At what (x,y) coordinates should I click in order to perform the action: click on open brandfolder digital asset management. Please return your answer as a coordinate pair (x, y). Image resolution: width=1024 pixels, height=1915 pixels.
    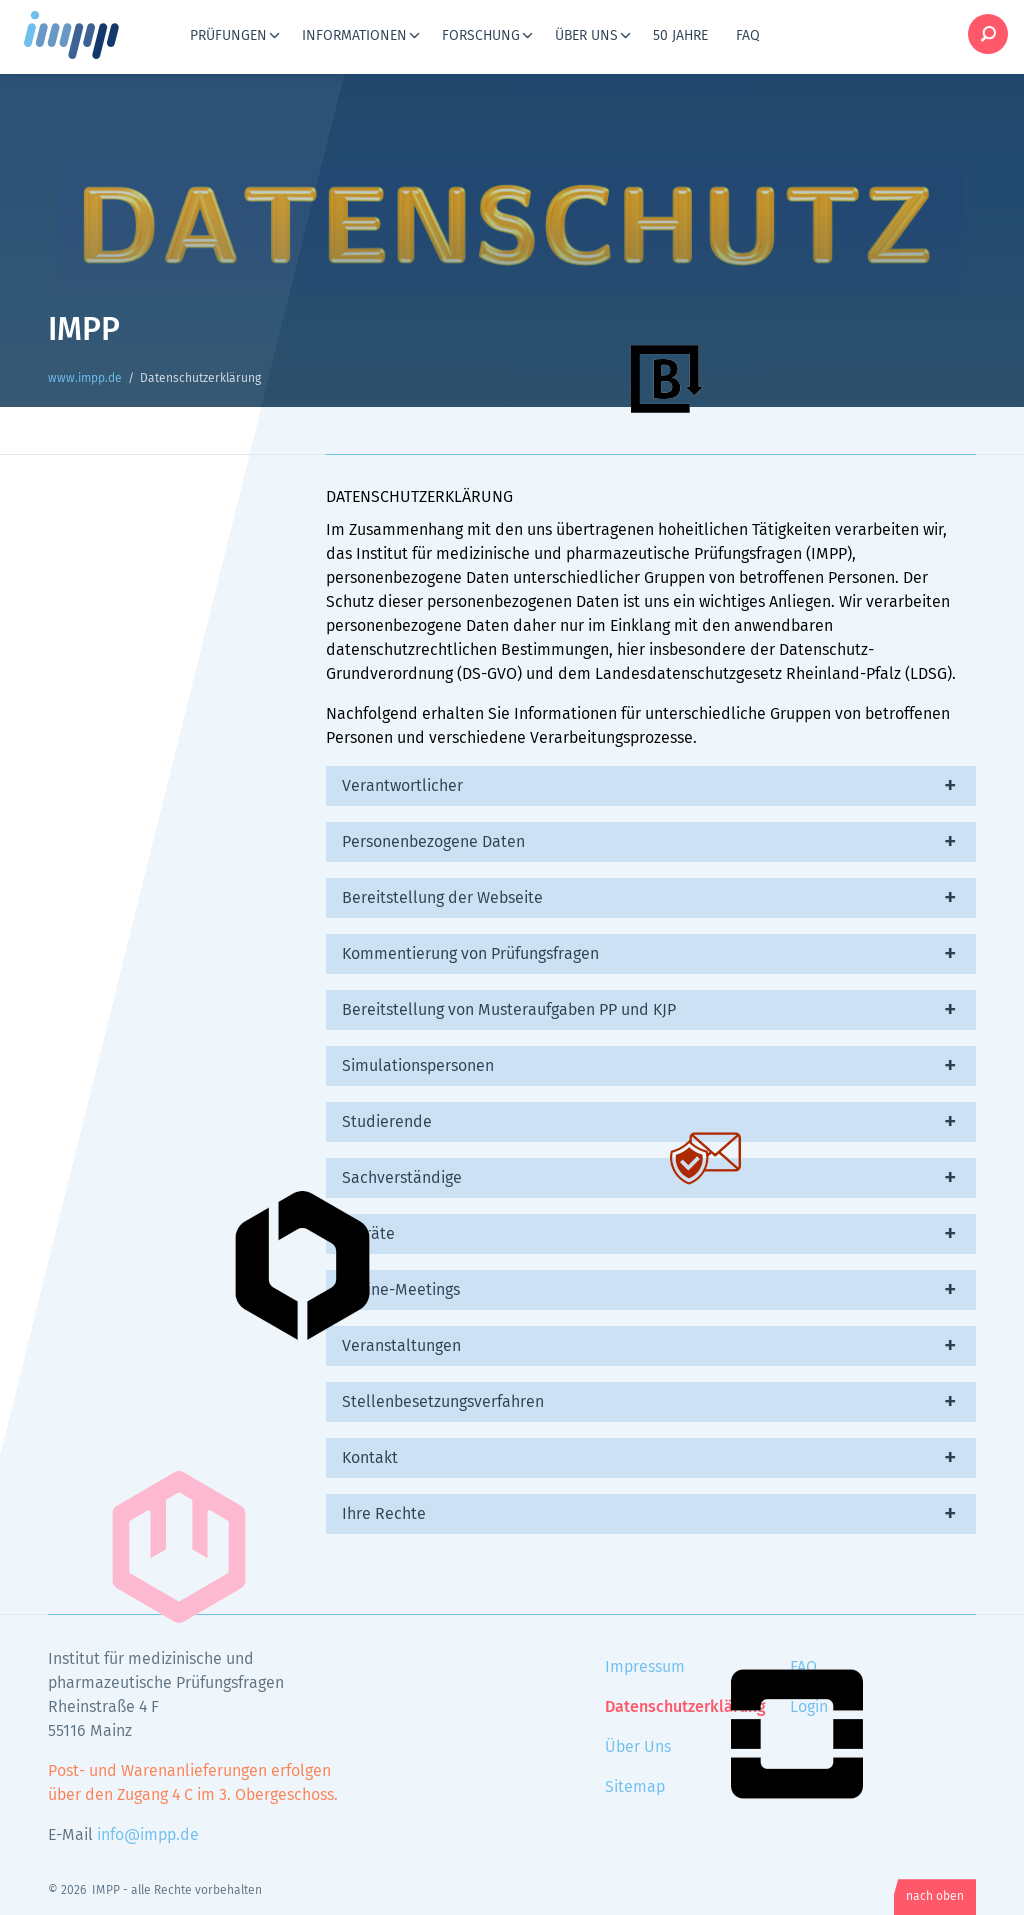
    Looking at the image, I should click on (667, 379).